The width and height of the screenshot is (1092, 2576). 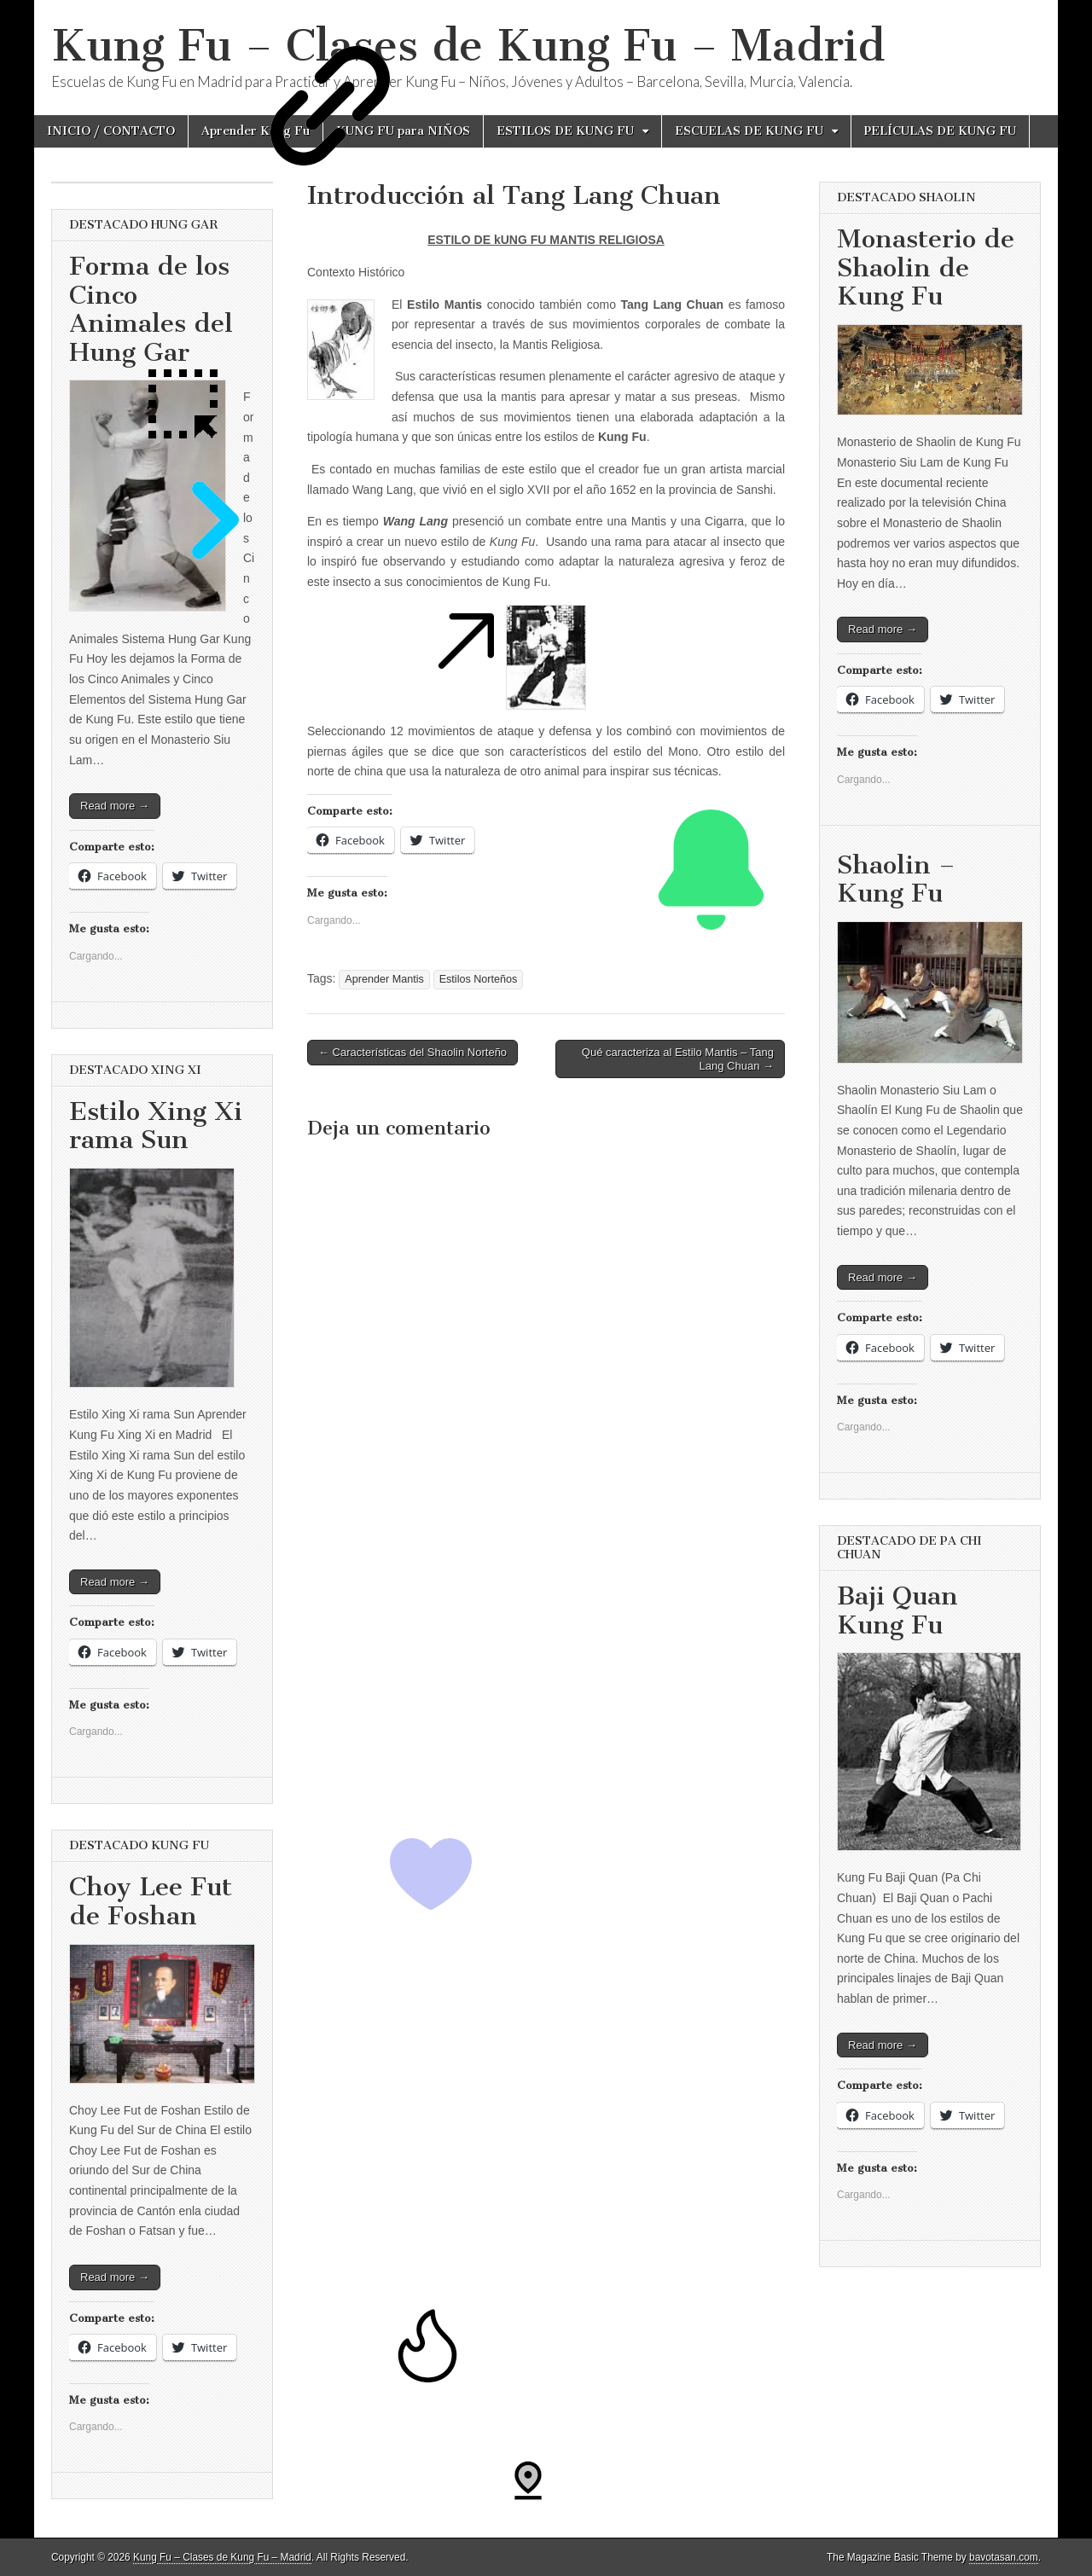 What do you see at coordinates (528, 2480) in the screenshot?
I see `drop a pin on the map` at bounding box center [528, 2480].